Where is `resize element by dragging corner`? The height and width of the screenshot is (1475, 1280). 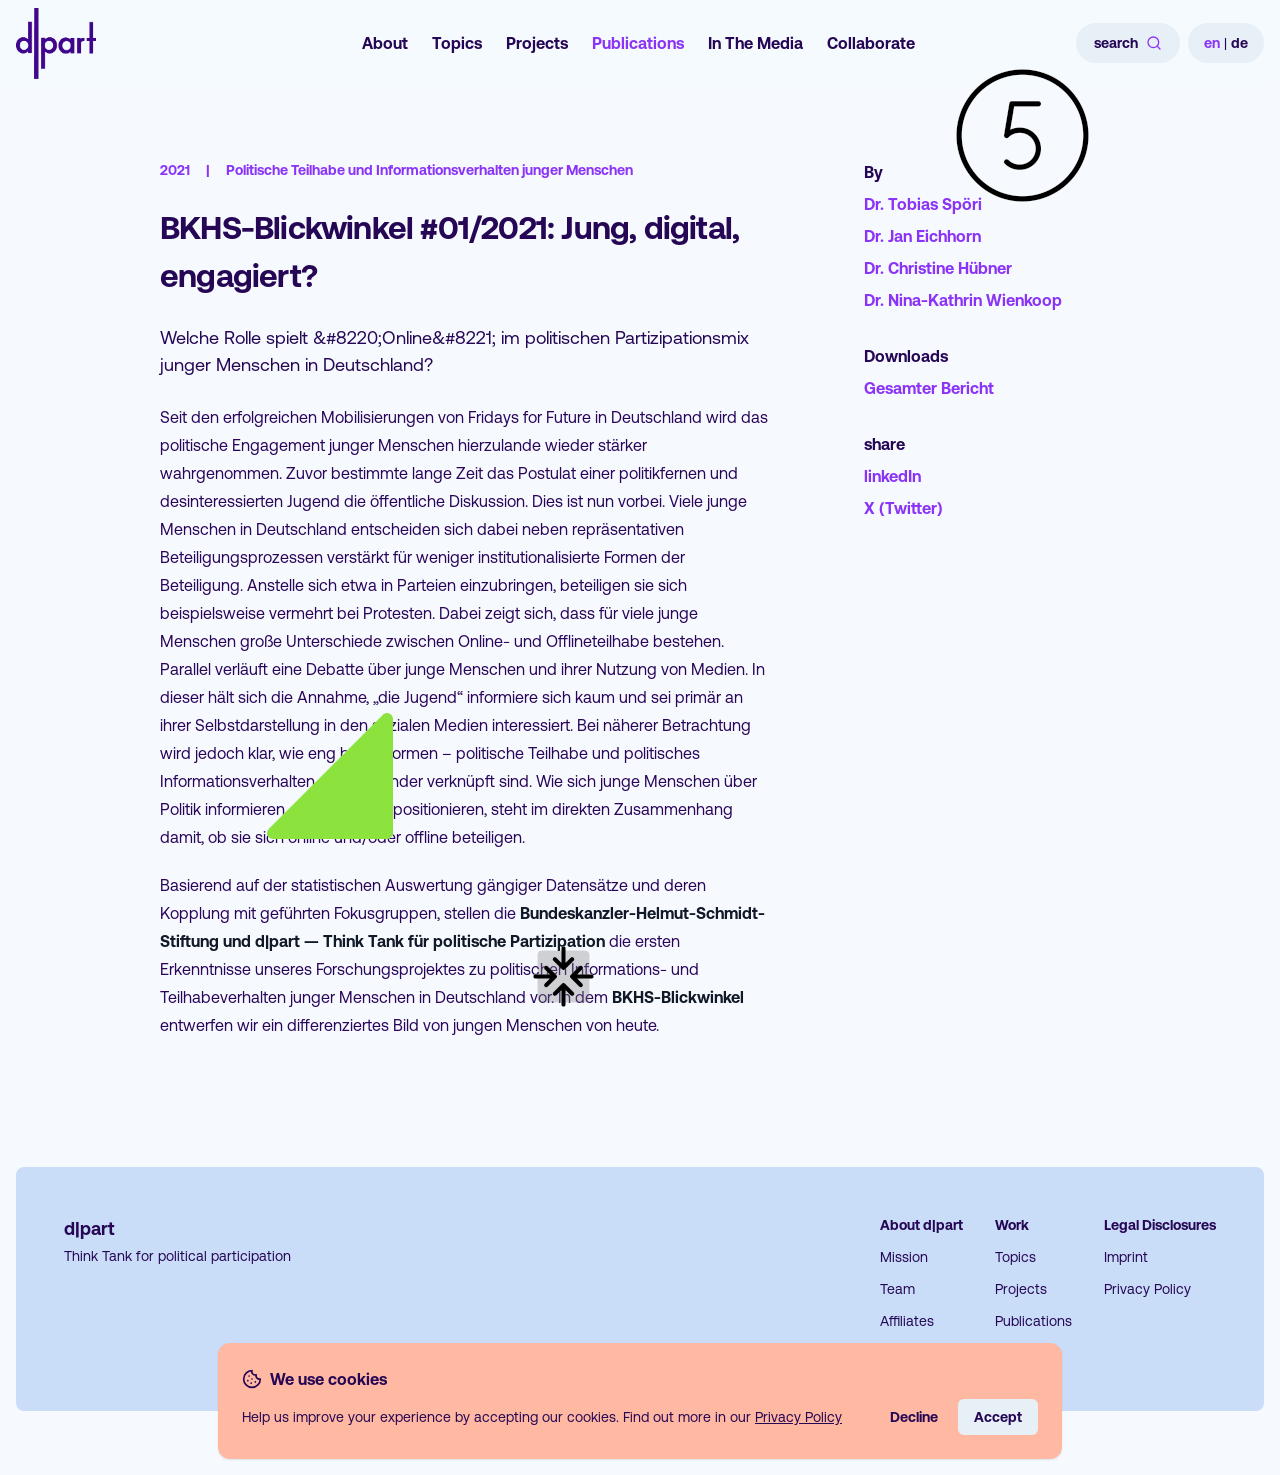
resize element by dragging corner is located at coordinates (339, 785).